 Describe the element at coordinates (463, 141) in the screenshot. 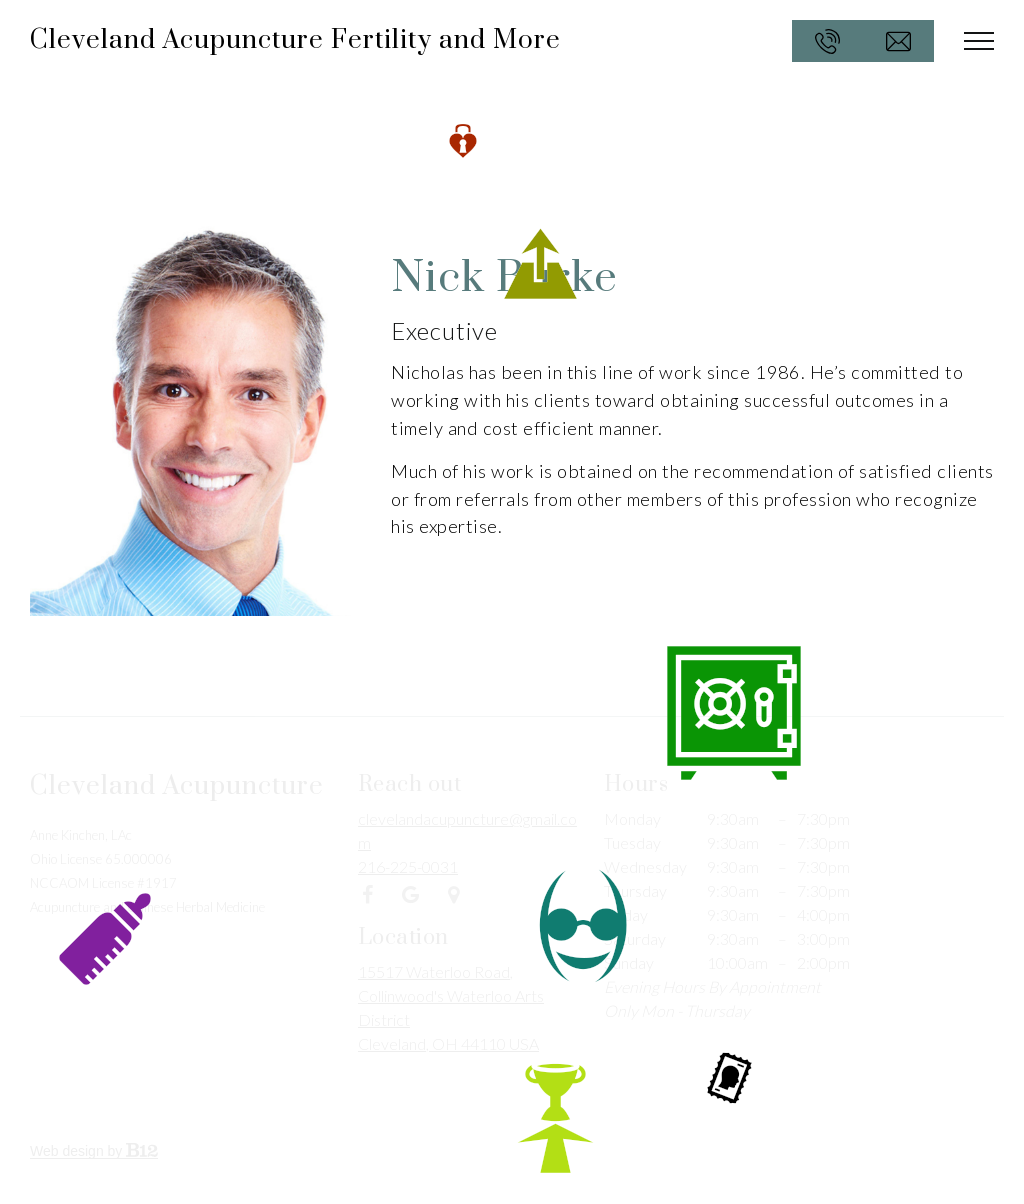

I see `indicates protected or private favorites` at that location.